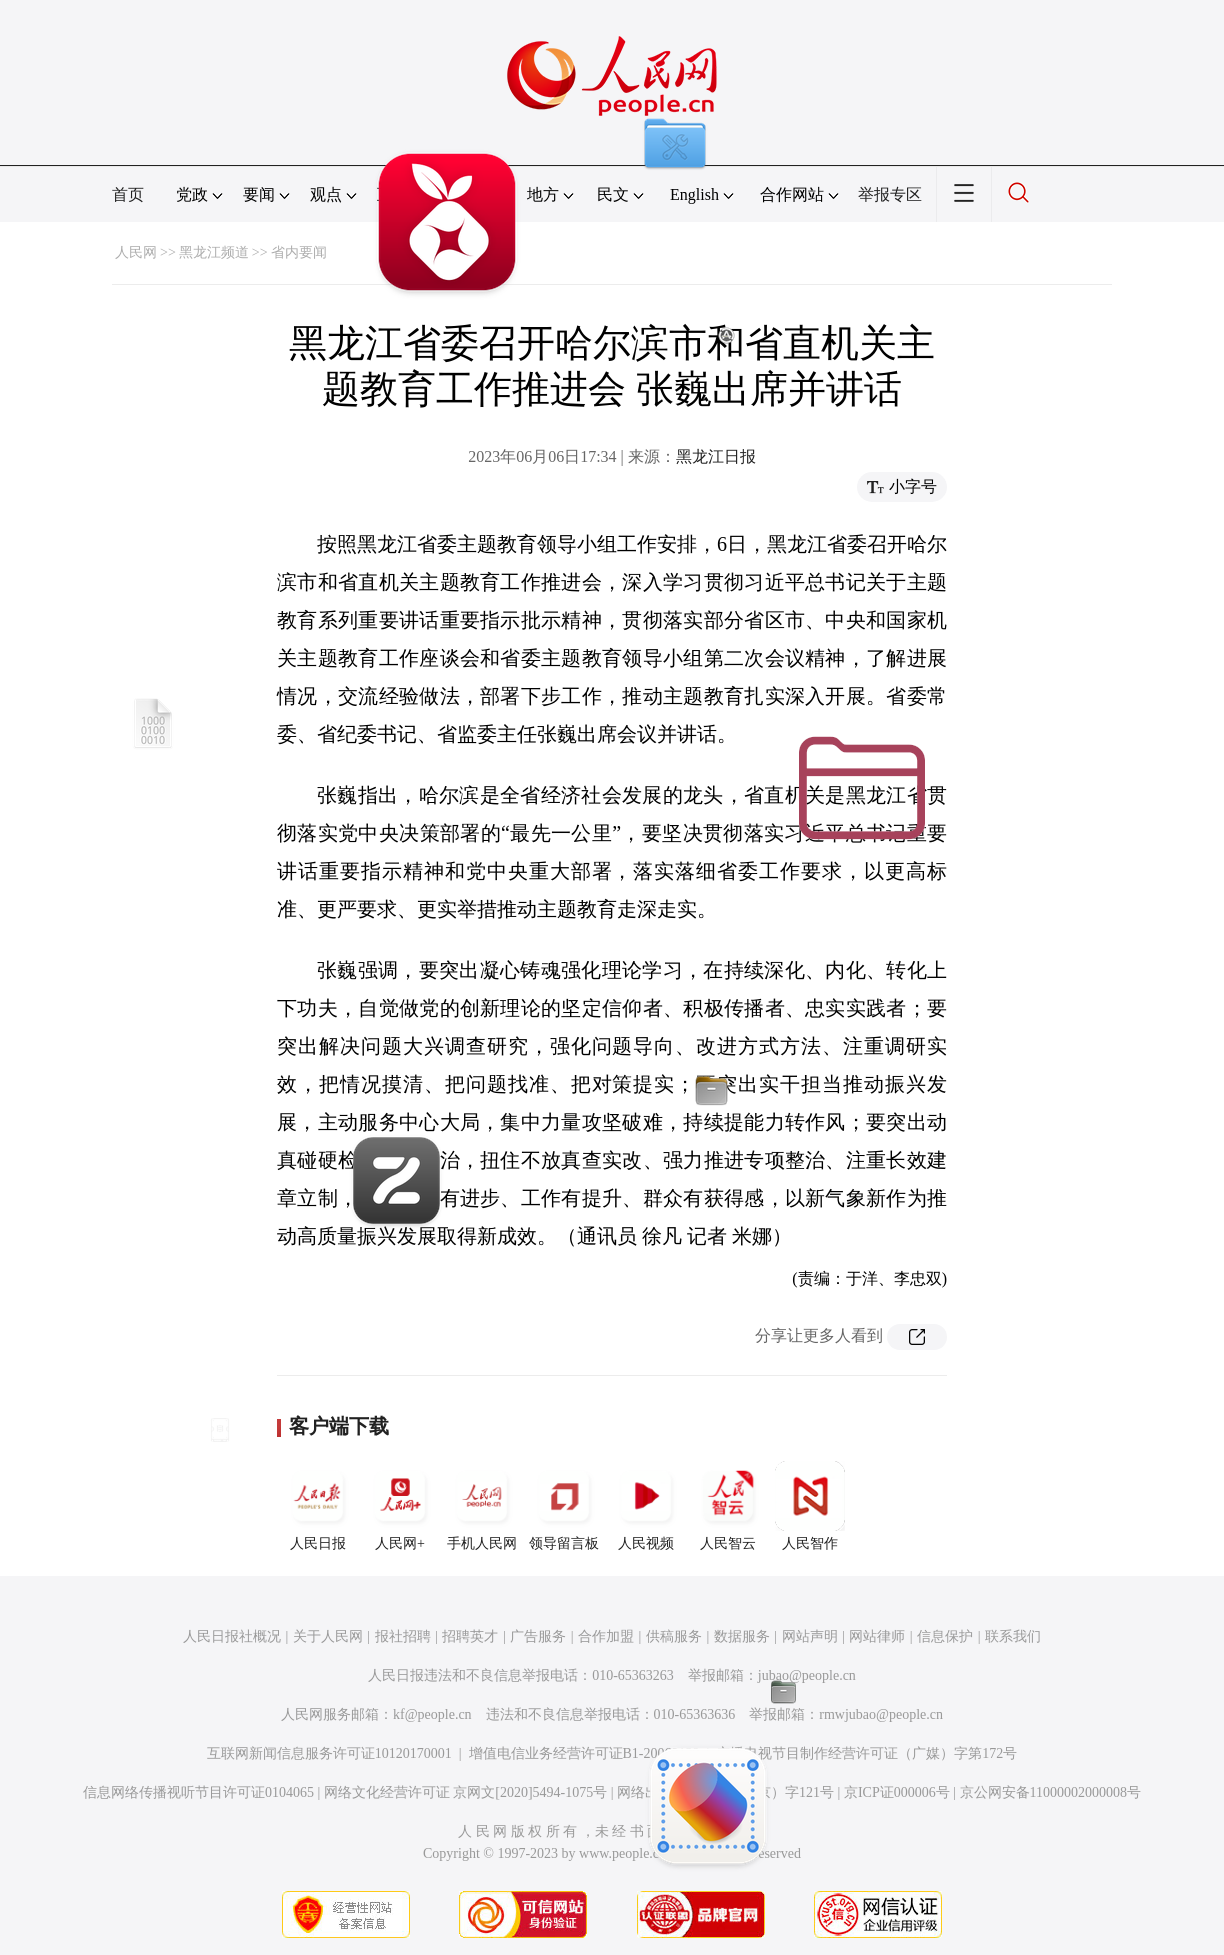  Describe the element at coordinates (708, 1806) in the screenshot. I see `open exhibit app for 3d model viewing` at that location.